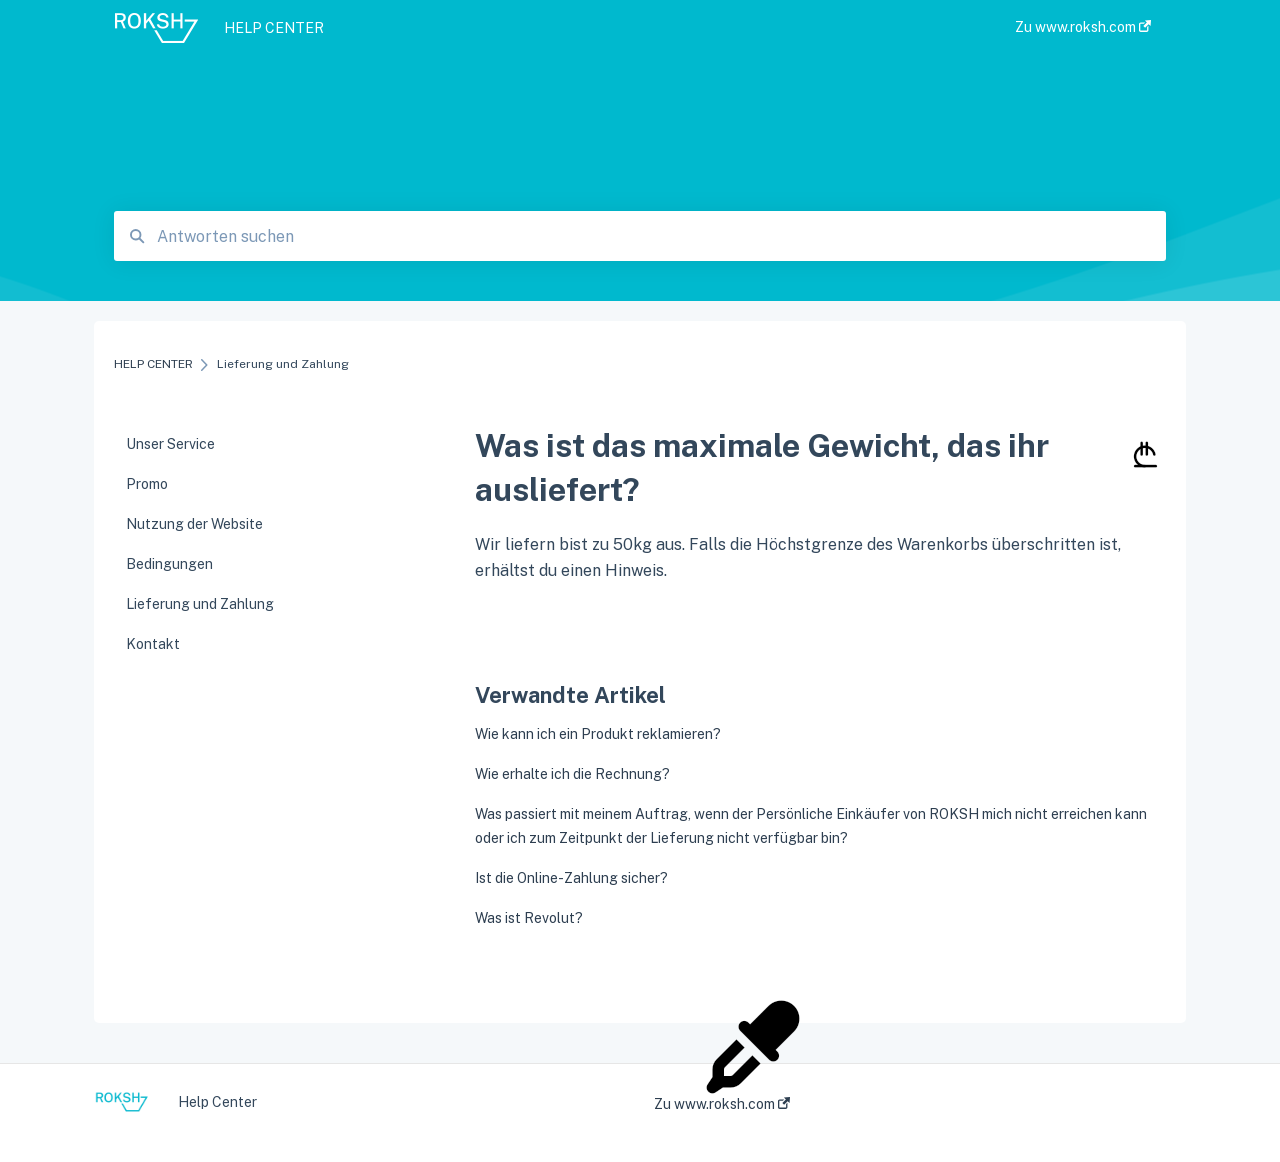 The width and height of the screenshot is (1280, 1162). I want to click on indicates georgian lari currency, so click(1145, 454).